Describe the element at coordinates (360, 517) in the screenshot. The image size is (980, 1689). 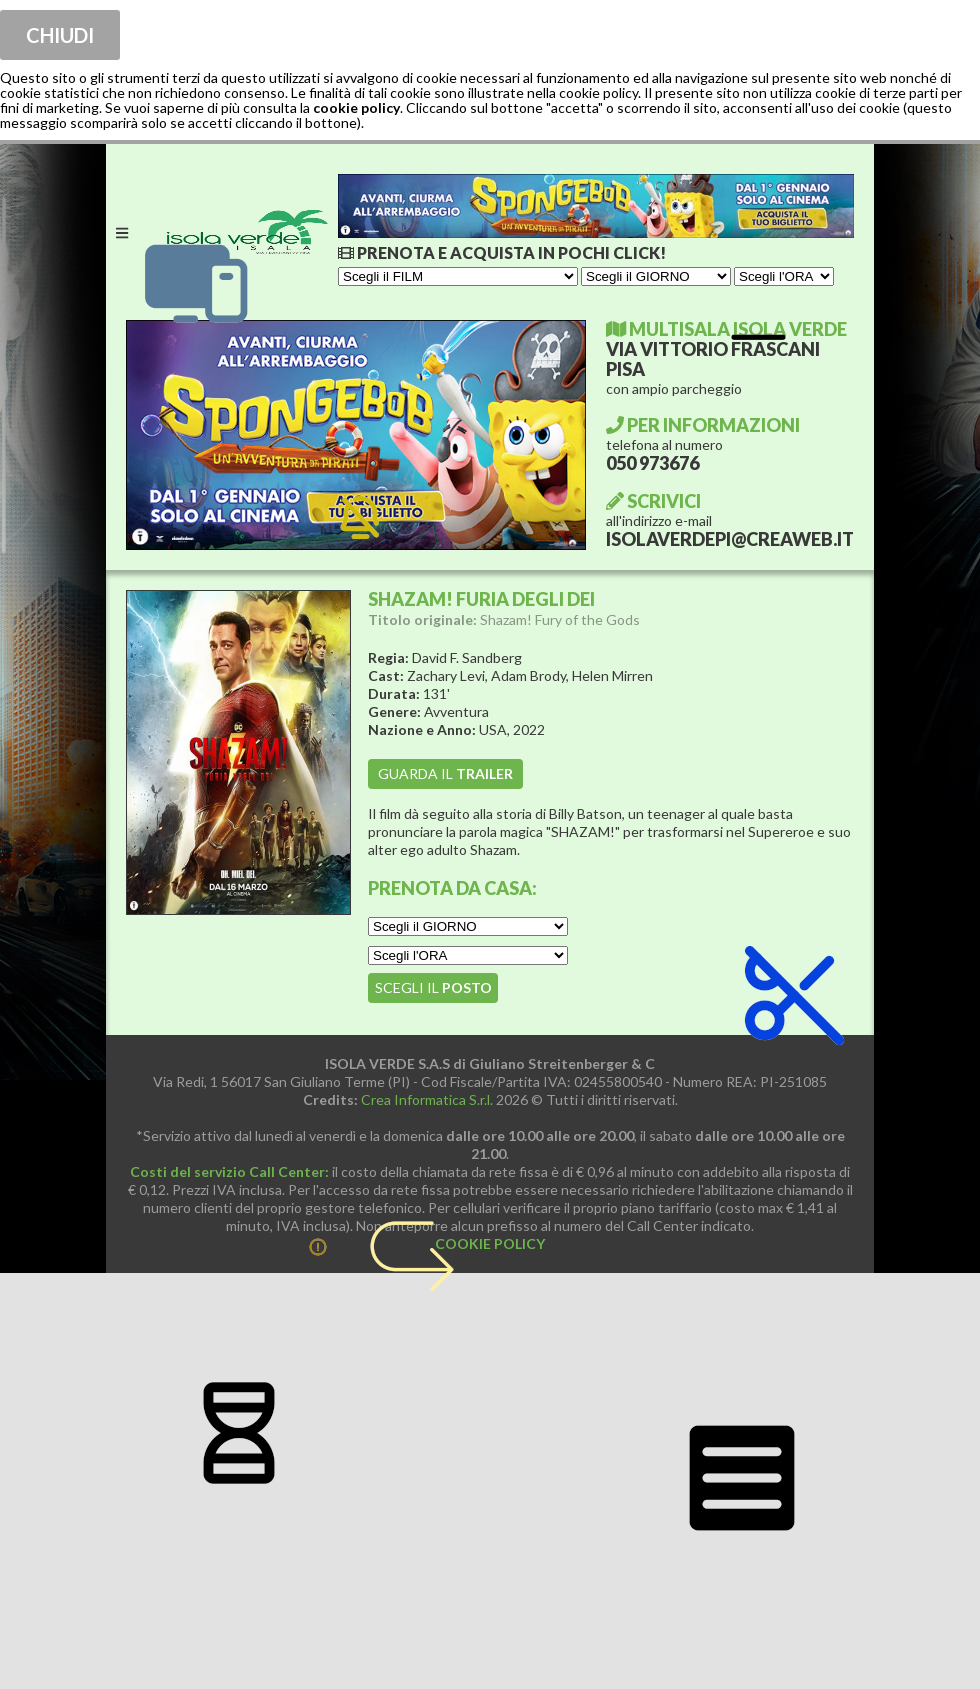
I see `mute notifications` at that location.